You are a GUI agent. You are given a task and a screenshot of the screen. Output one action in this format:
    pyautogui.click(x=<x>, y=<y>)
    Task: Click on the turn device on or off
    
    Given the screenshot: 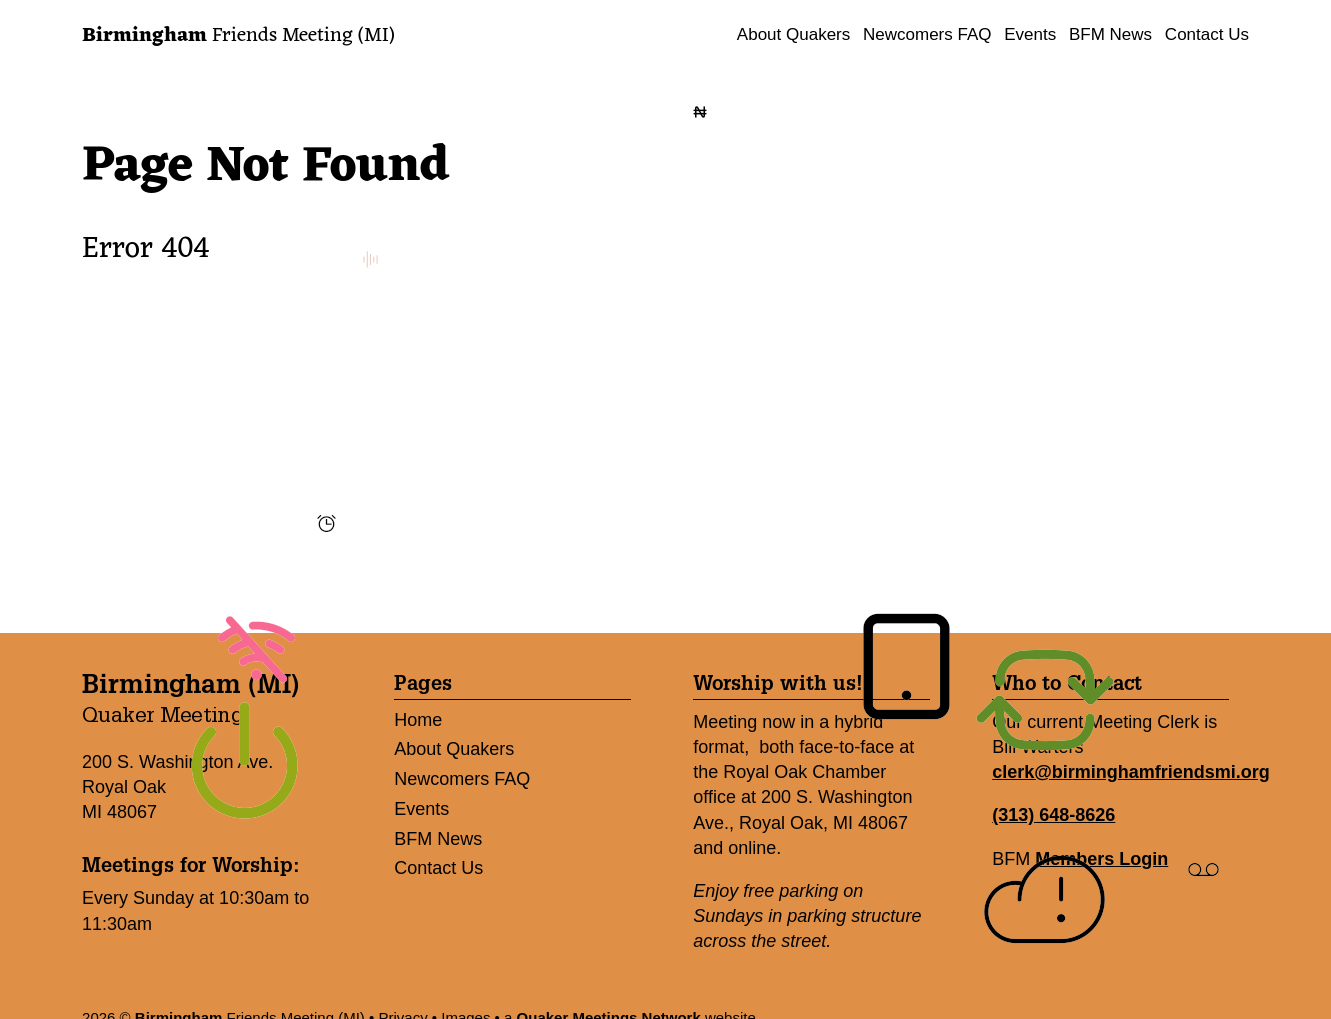 What is the action you would take?
    pyautogui.click(x=244, y=760)
    